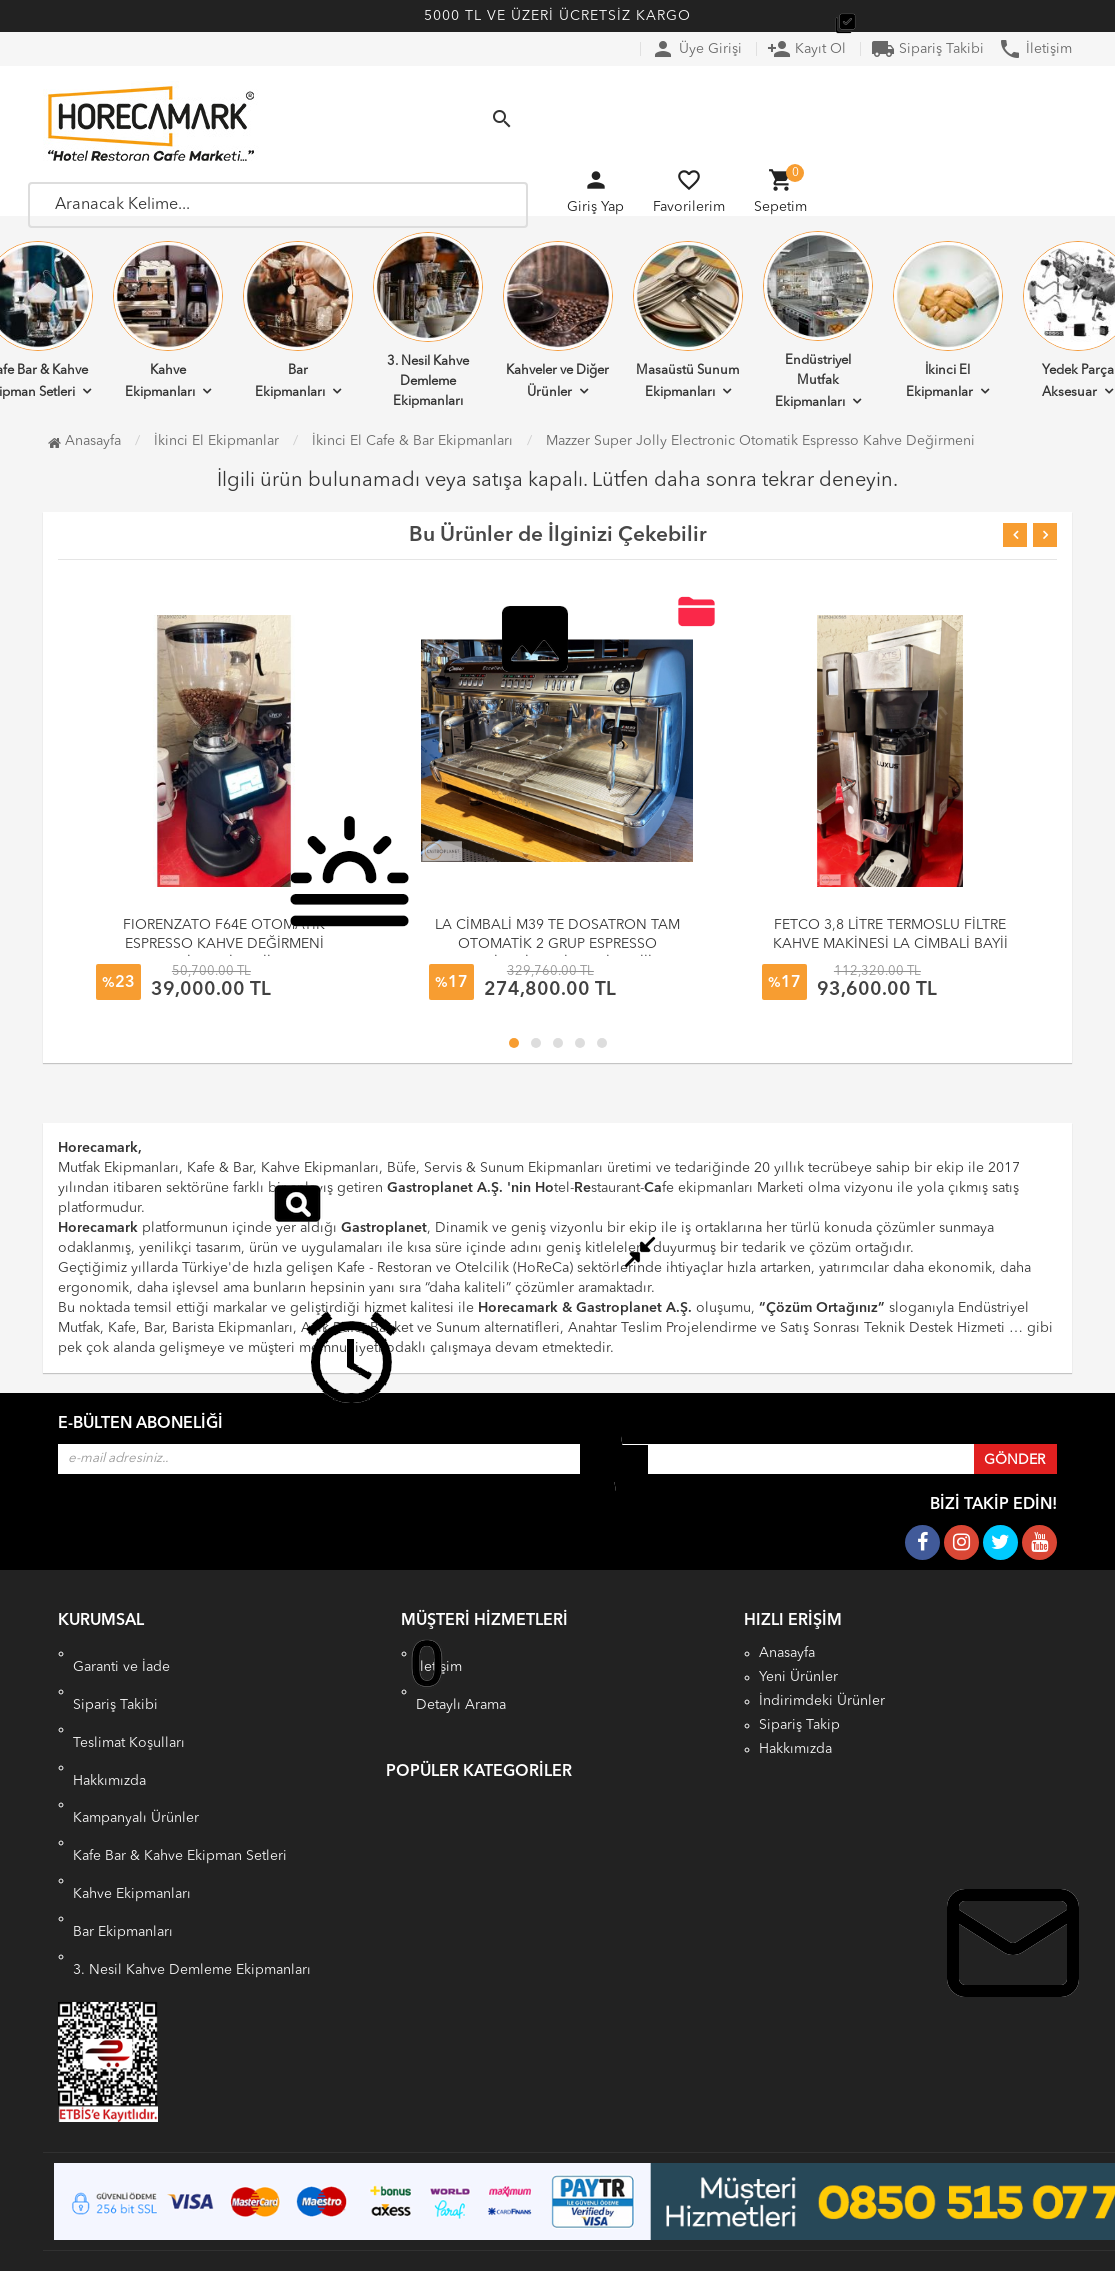  What do you see at coordinates (696, 611) in the screenshot?
I see `open folder to view contents` at bounding box center [696, 611].